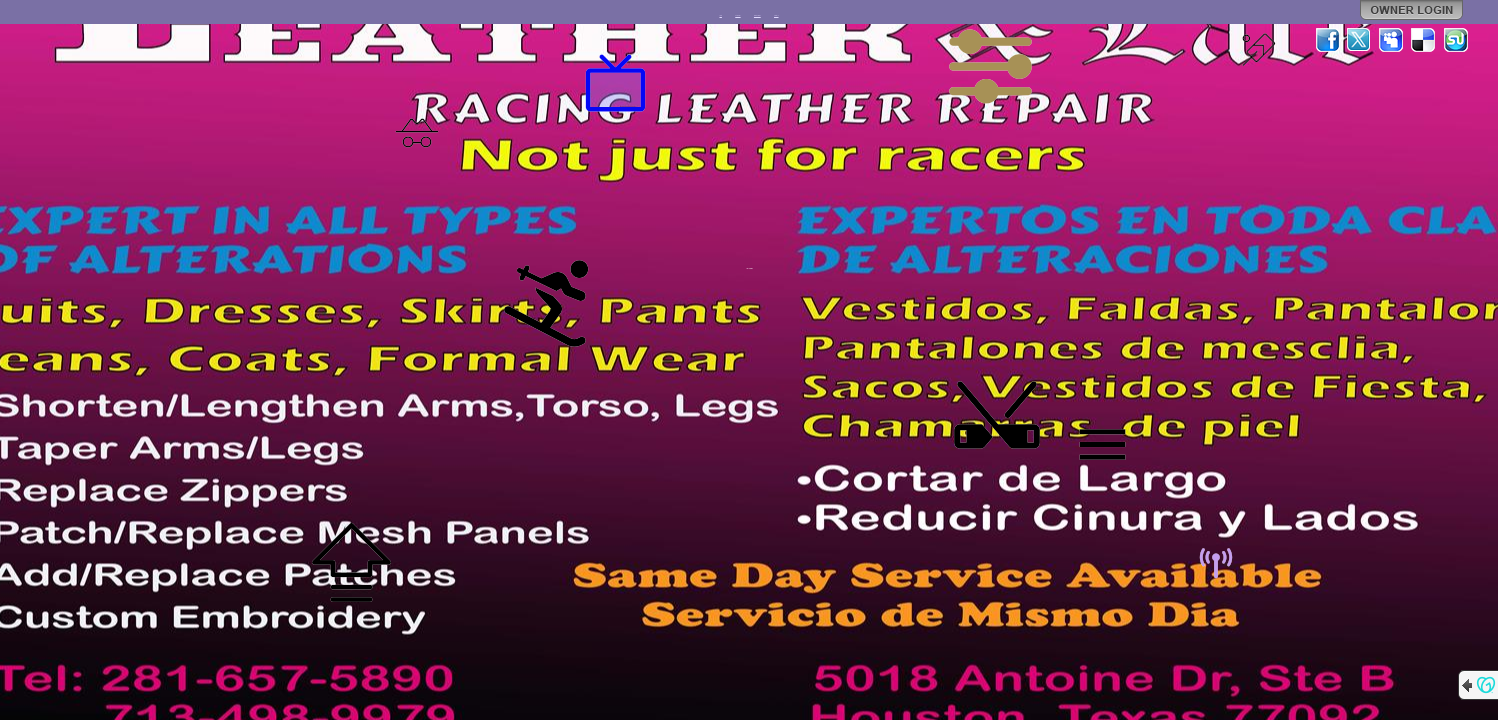 The image size is (1498, 720). What do you see at coordinates (417, 133) in the screenshot?
I see `enable incognito or private browsing mode` at bounding box center [417, 133].